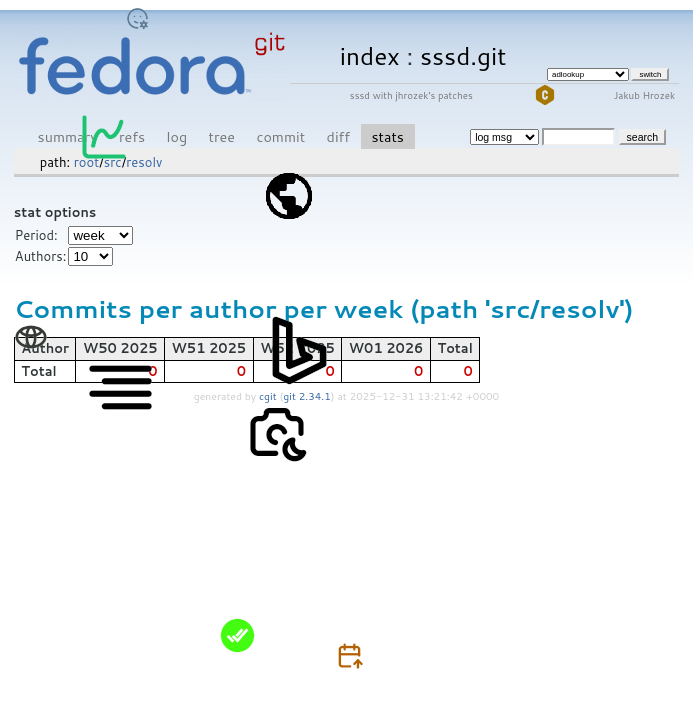 Image resolution: width=693 pixels, height=720 pixels. I want to click on Toyota brand logo, so click(31, 337).